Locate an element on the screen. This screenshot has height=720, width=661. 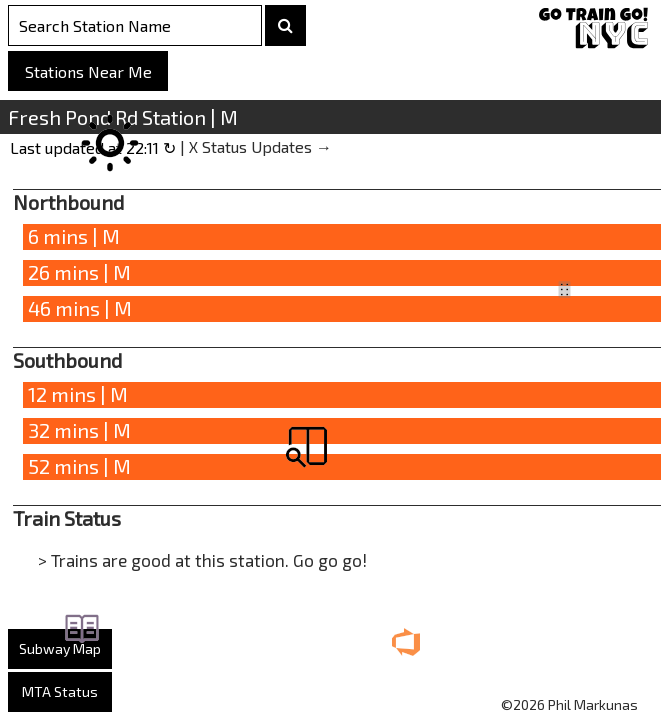
open documentation or help guide is located at coordinates (82, 629).